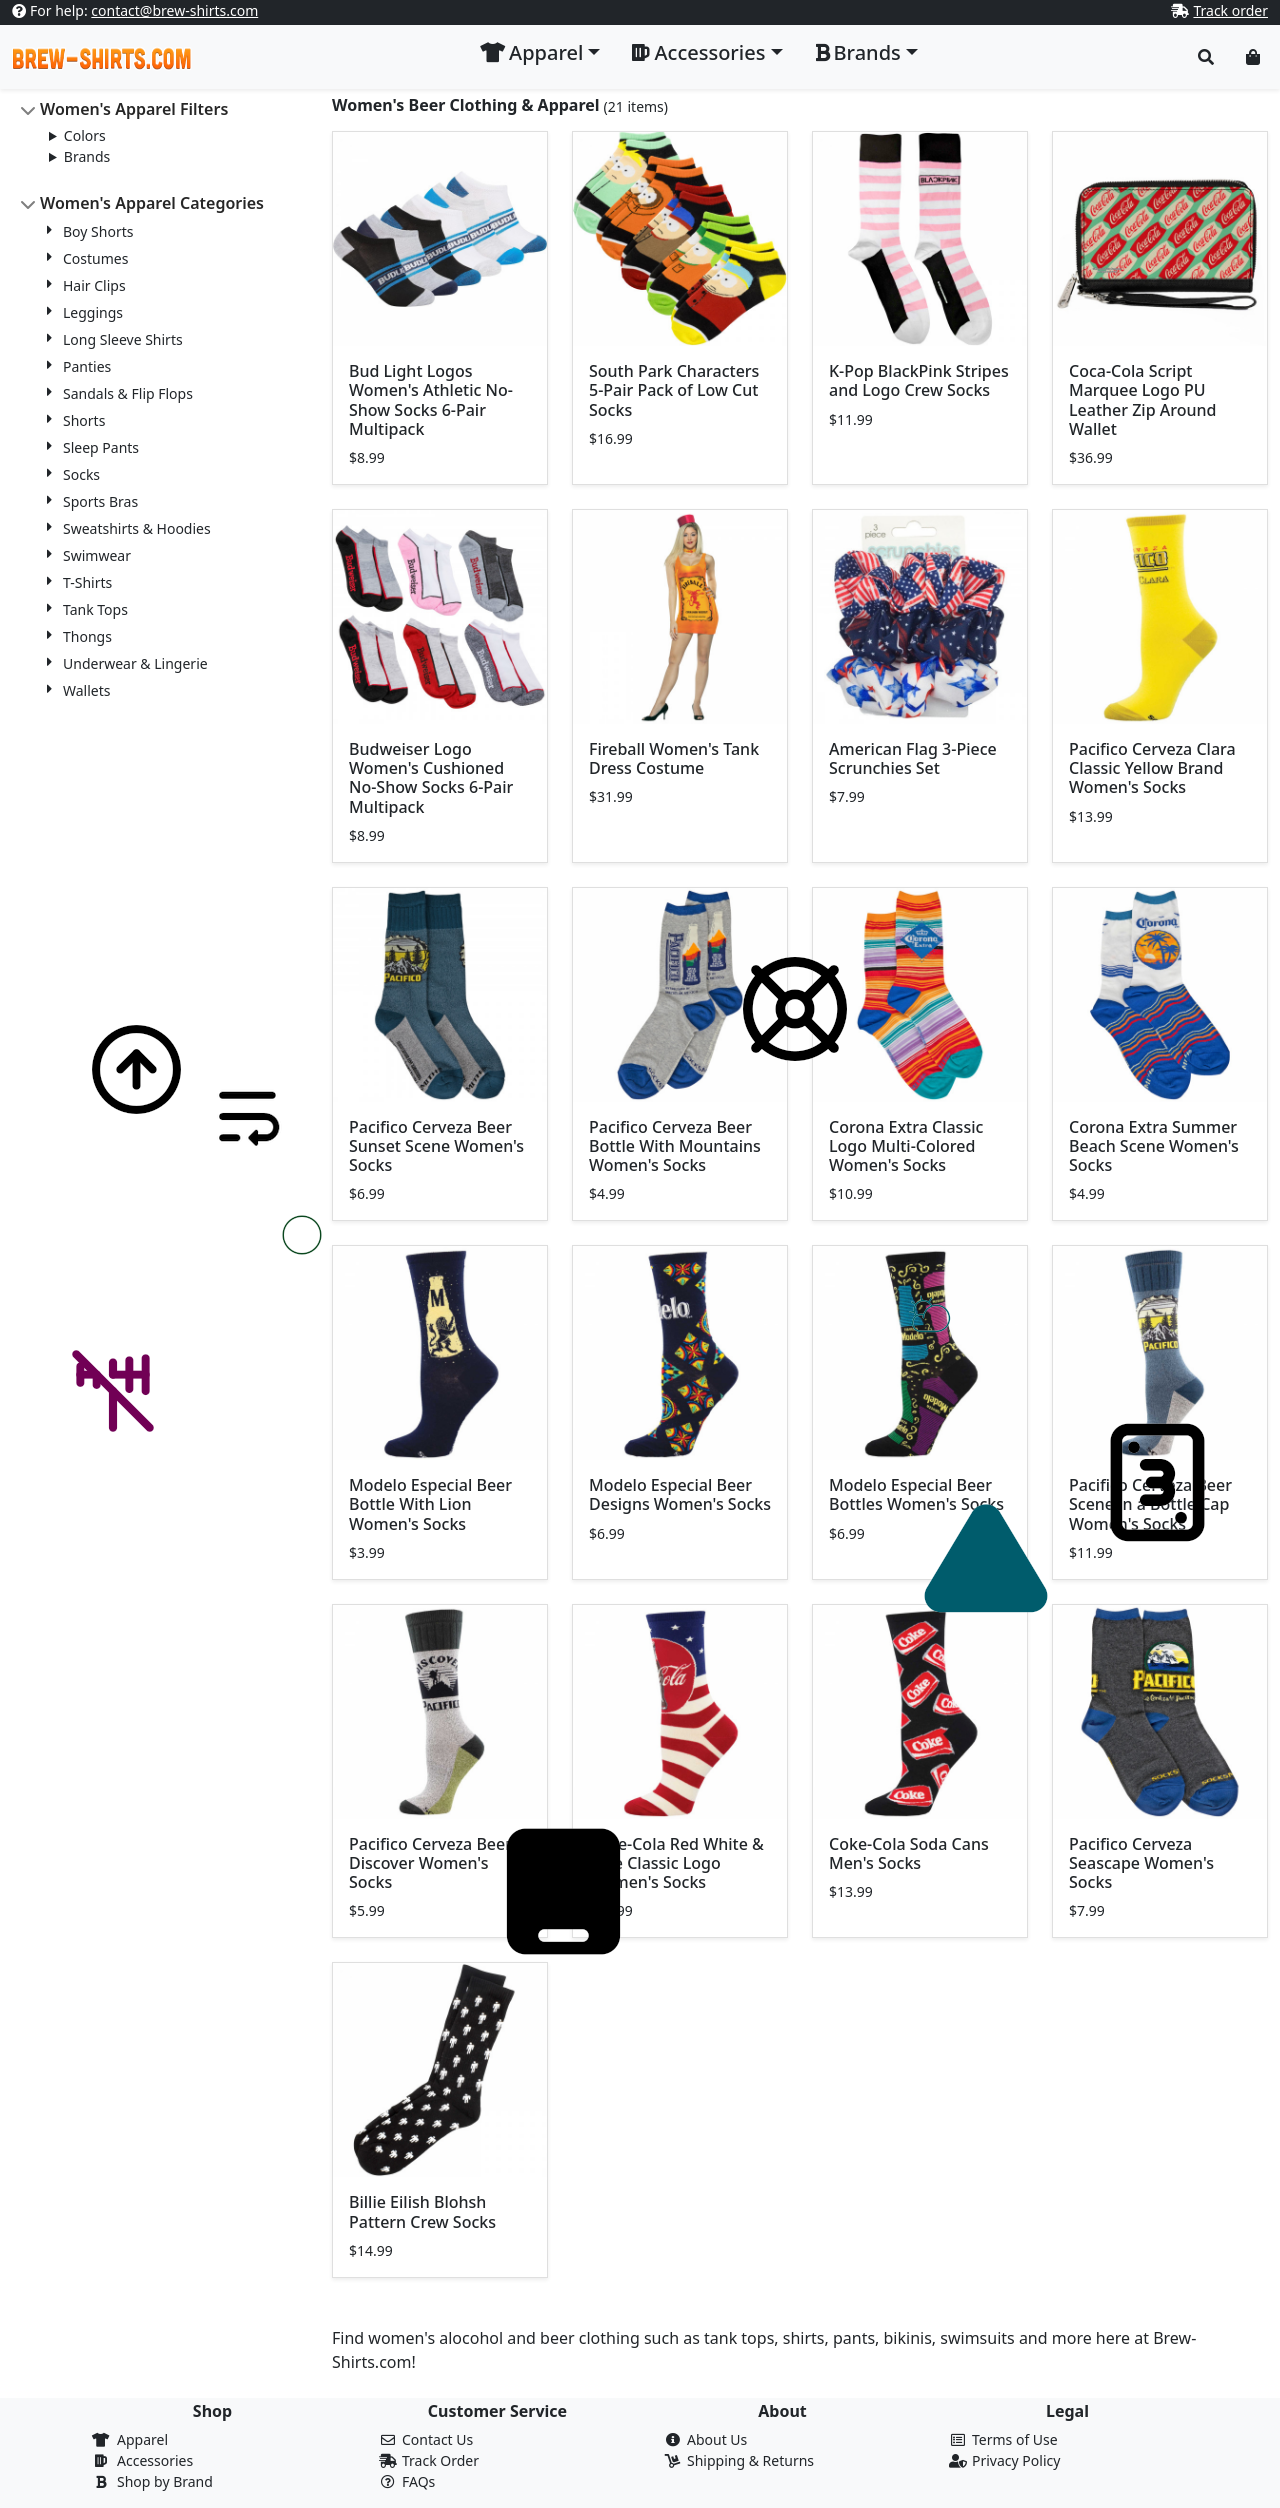 The height and width of the screenshot is (2508, 1280). What do you see at coordinates (929, 1314) in the screenshot?
I see `view current weather conditions` at bounding box center [929, 1314].